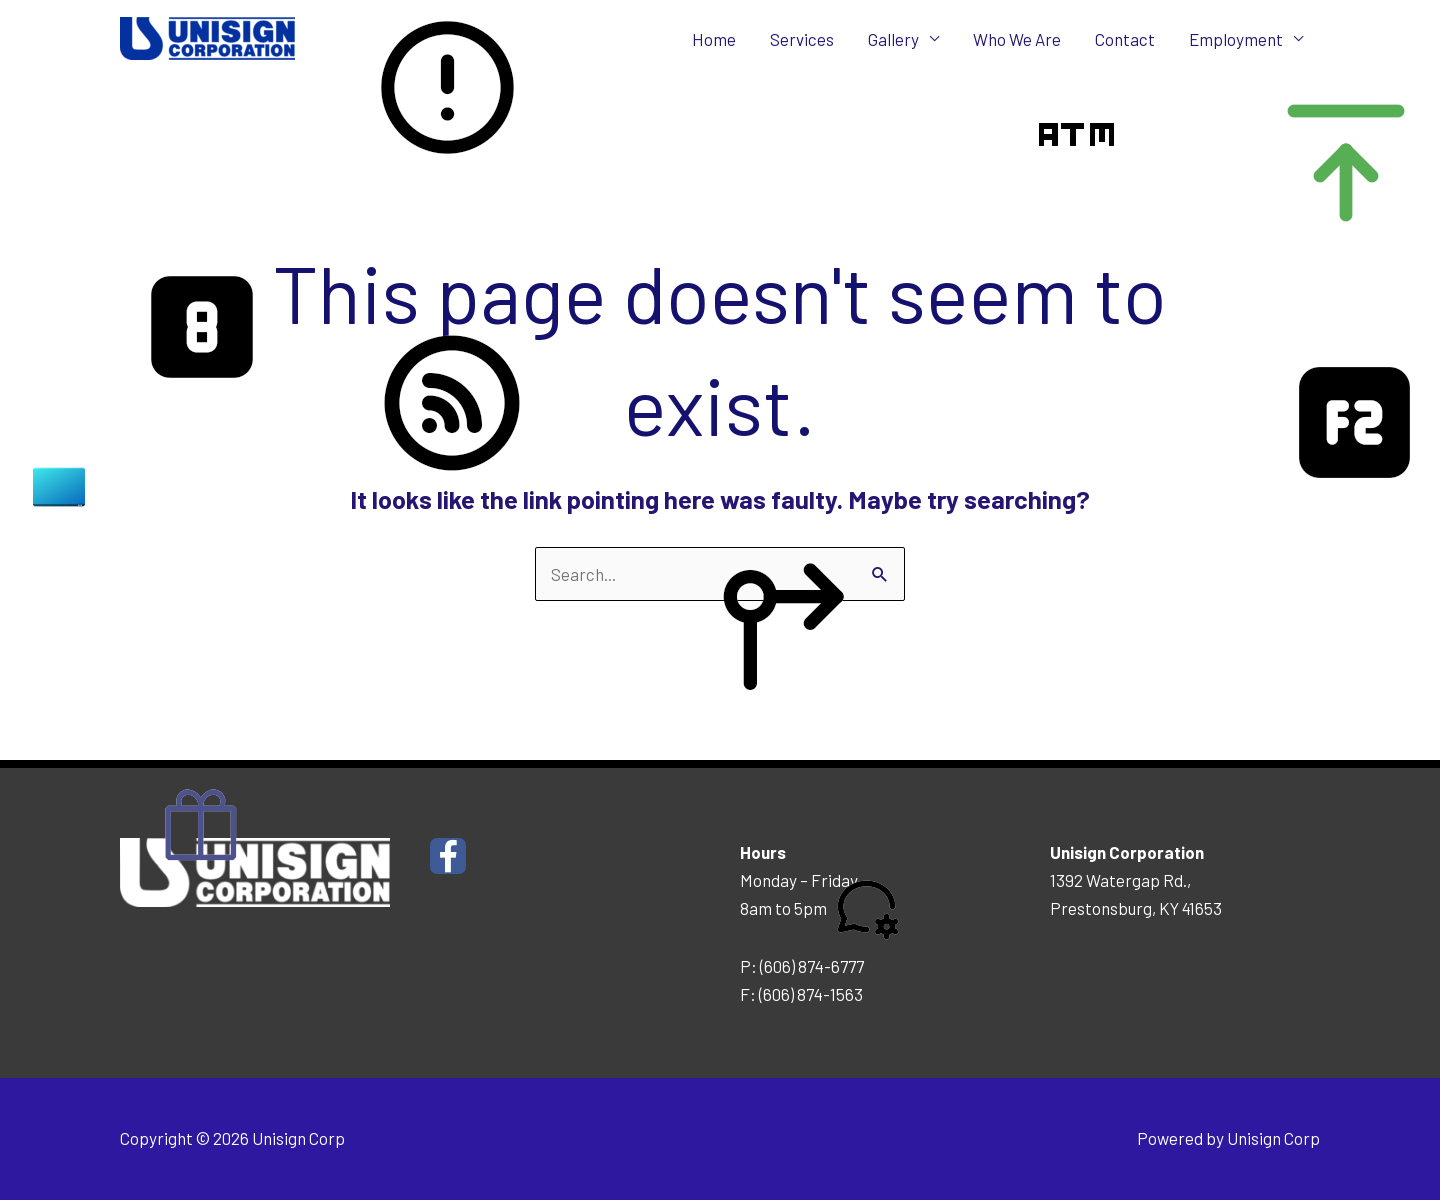 The image size is (1440, 1200). Describe the element at coordinates (777, 630) in the screenshot. I see `take the right exit at the roundabout` at that location.